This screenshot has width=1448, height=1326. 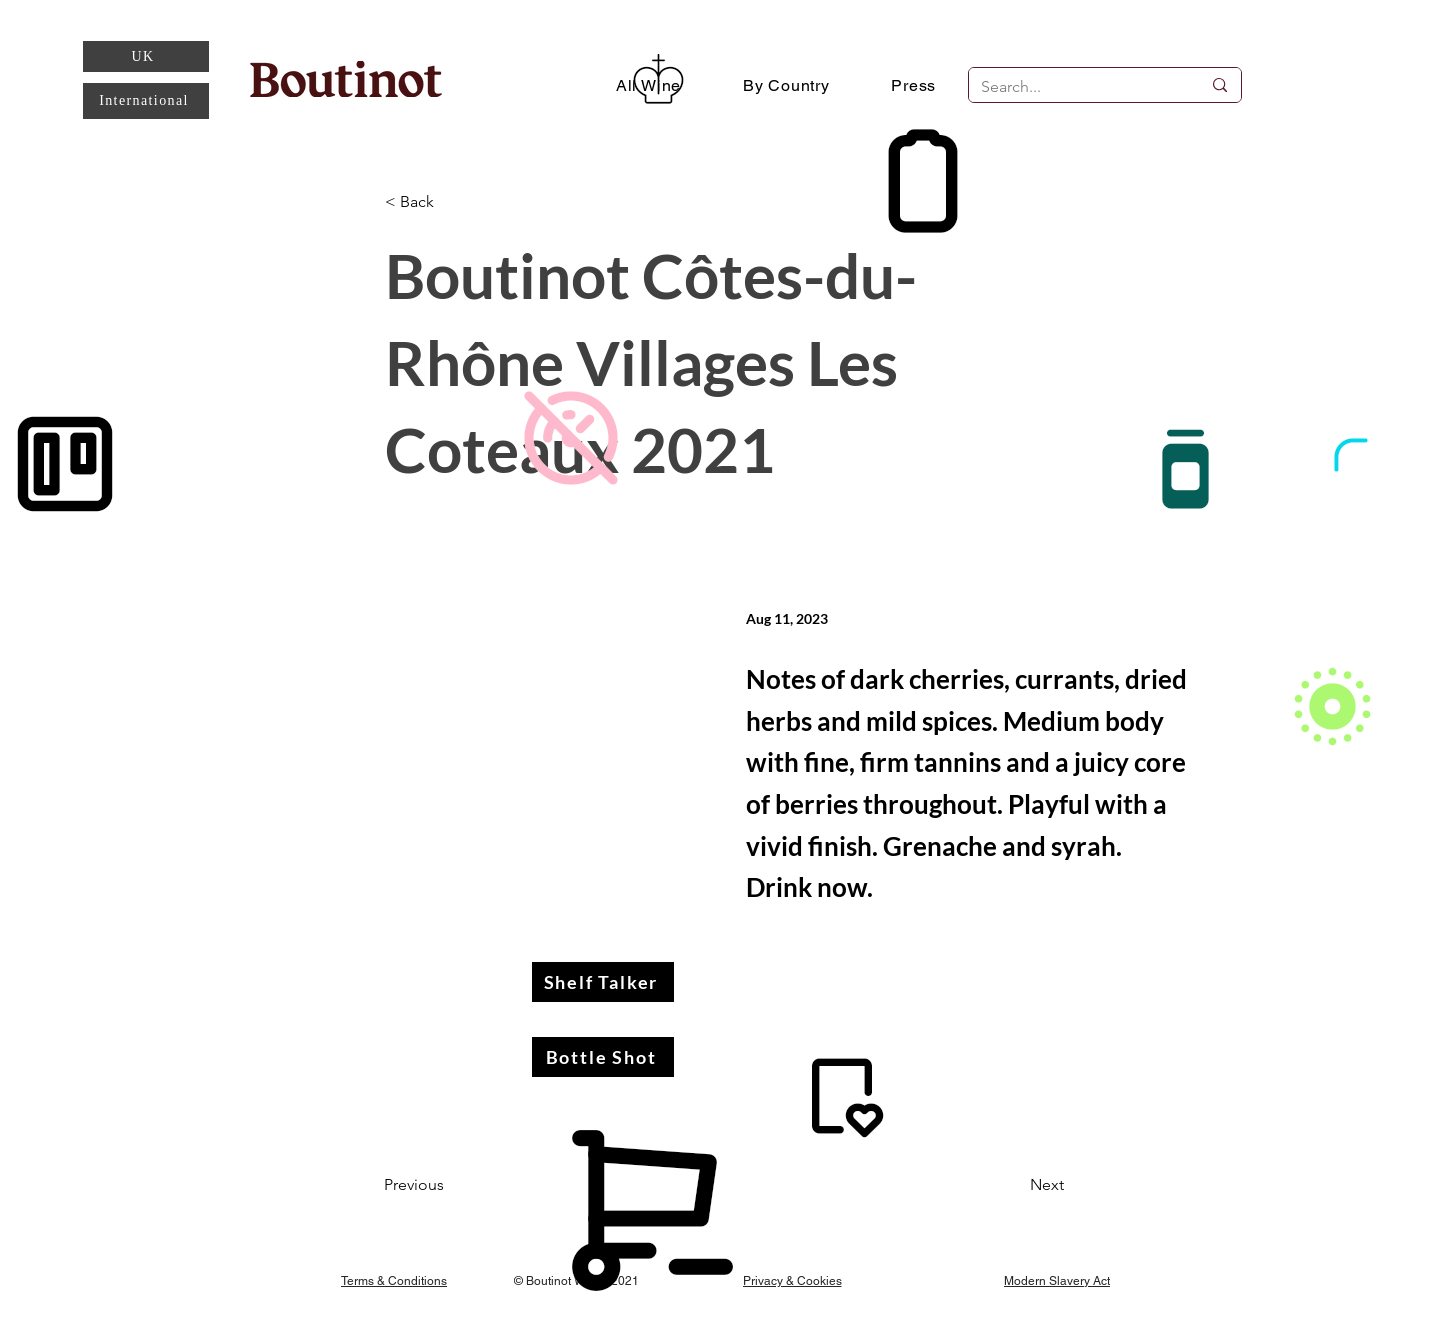 I want to click on indicates empty battery status, so click(x=923, y=181).